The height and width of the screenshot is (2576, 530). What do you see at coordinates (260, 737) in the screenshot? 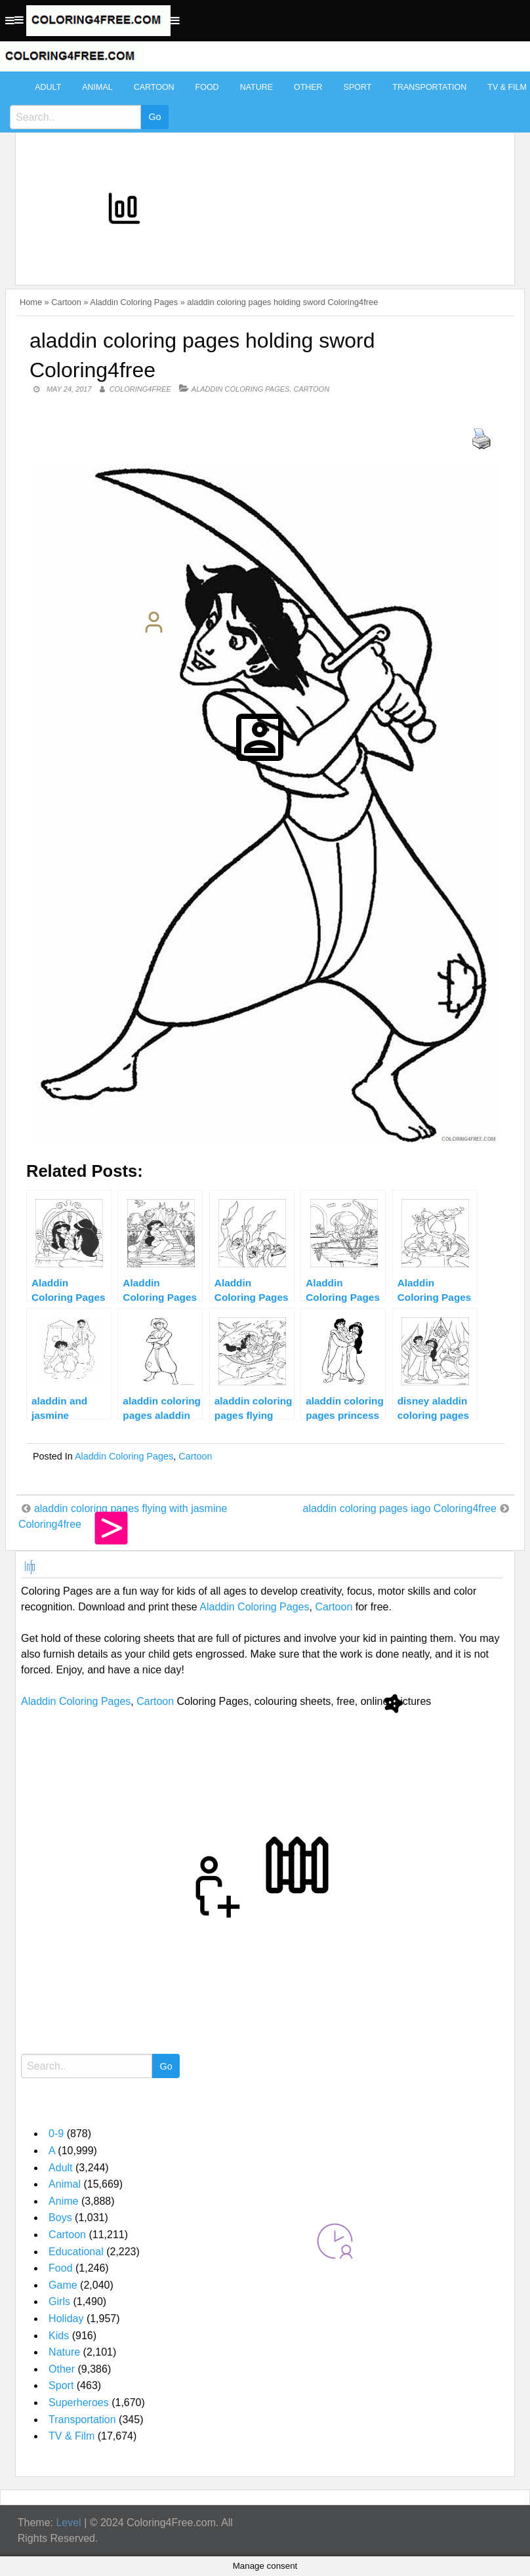
I see `switch to portrait orientation mode` at bounding box center [260, 737].